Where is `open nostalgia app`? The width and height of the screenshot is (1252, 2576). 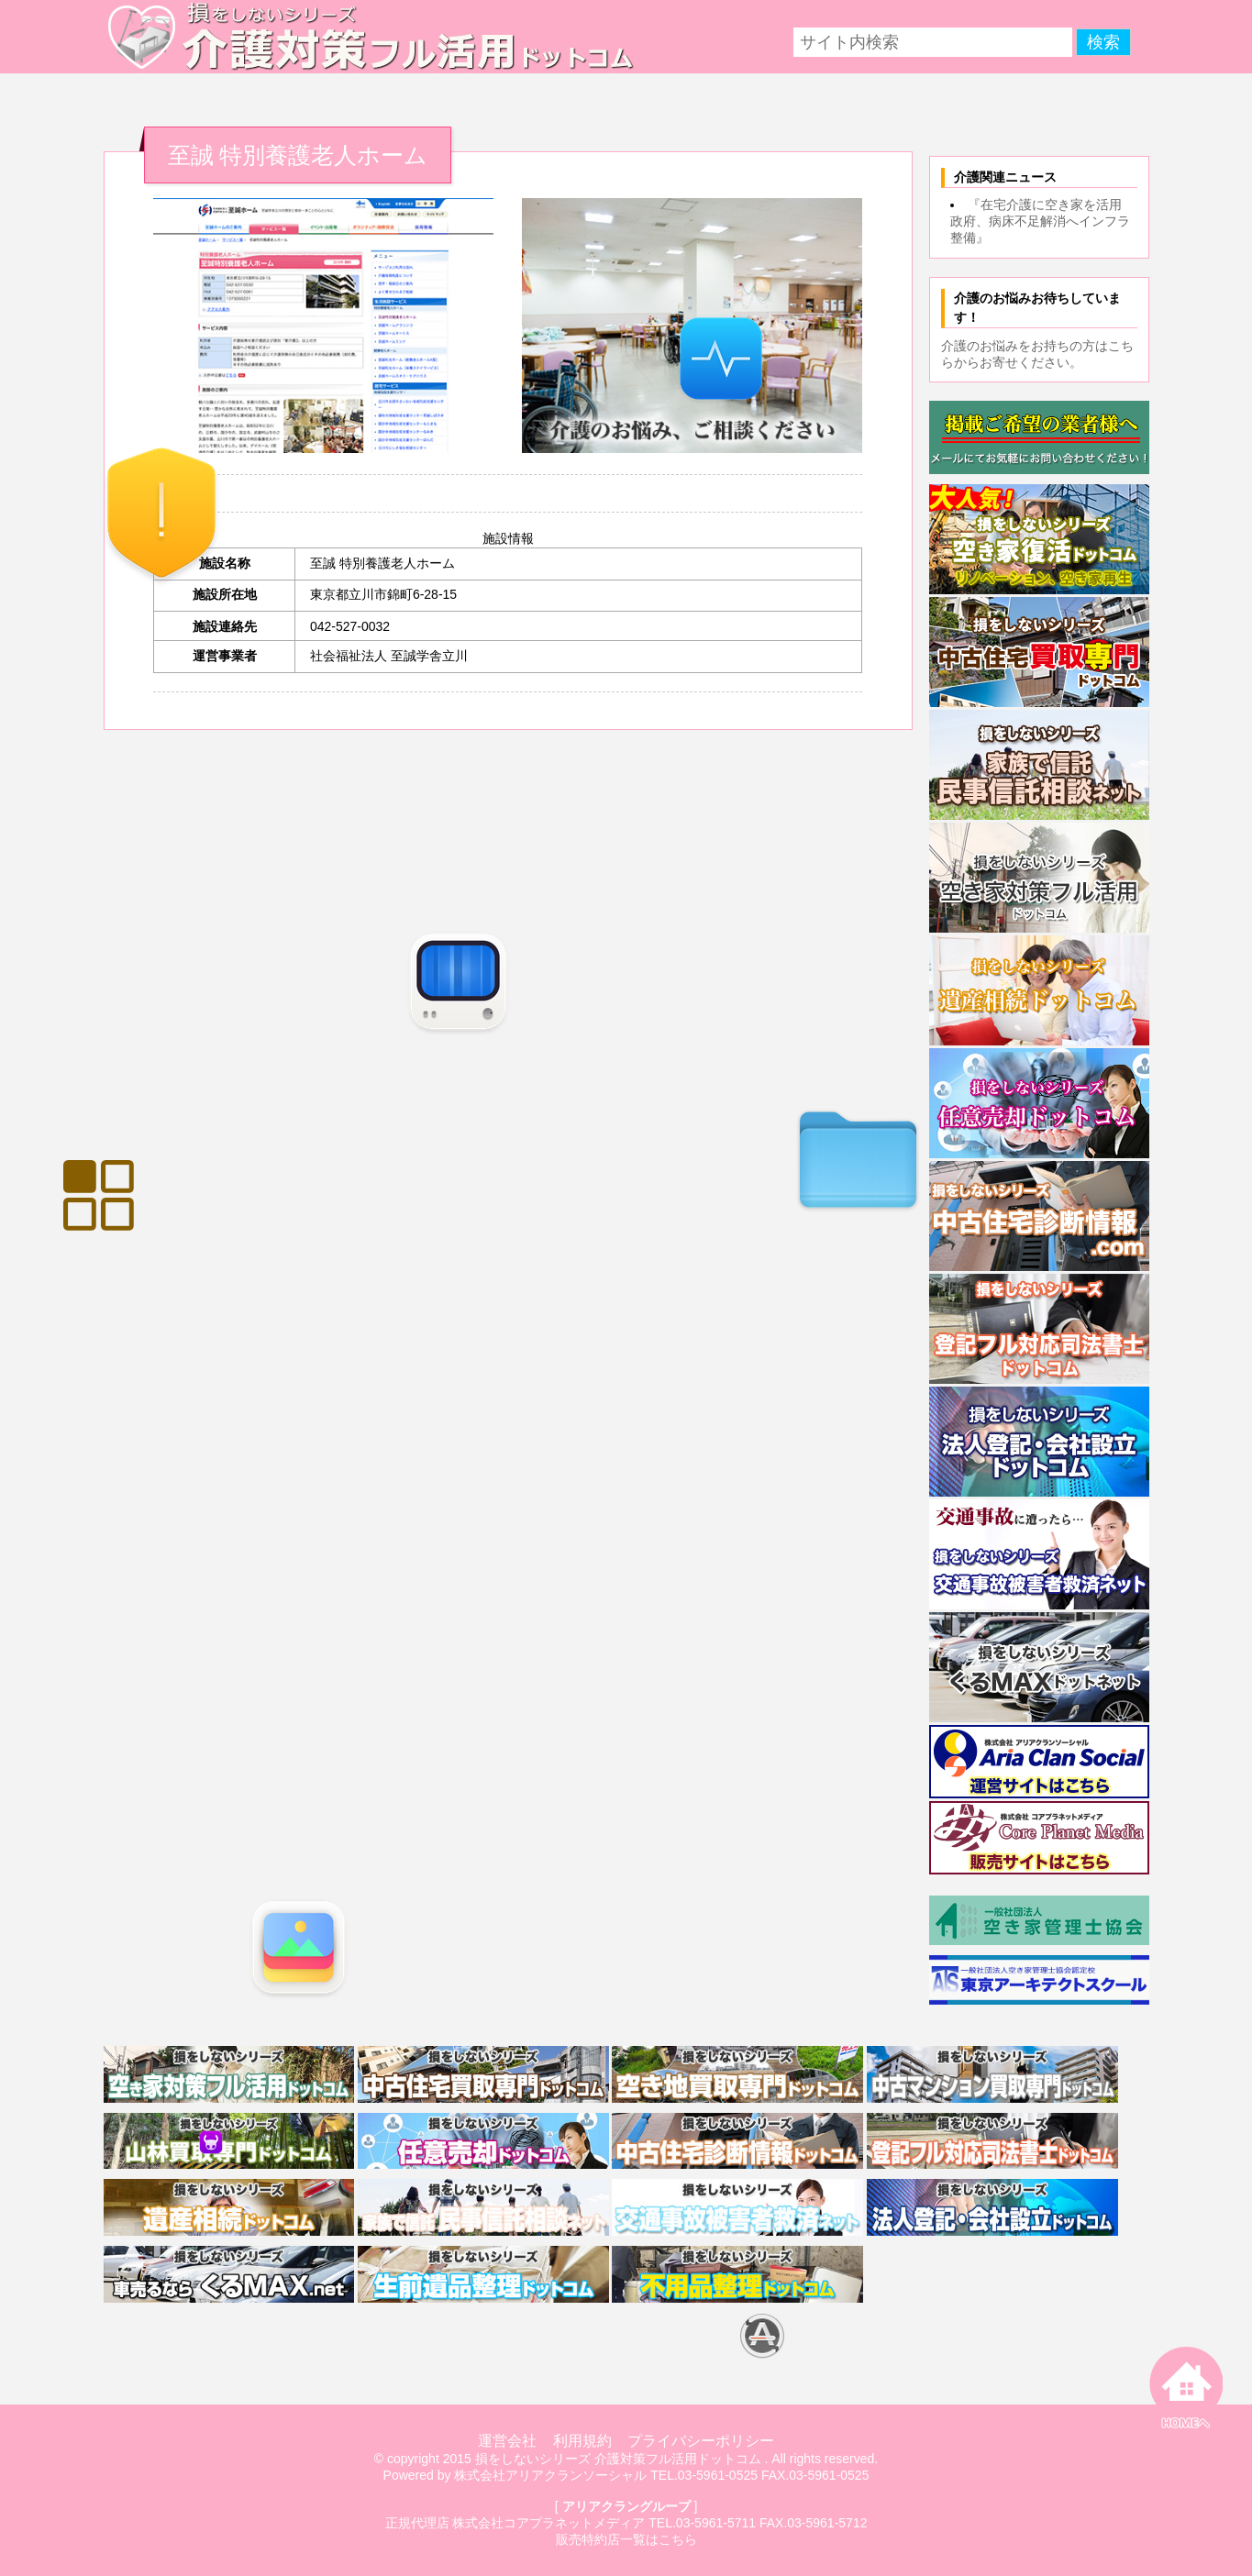 open nostalgia app is located at coordinates (458, 981).